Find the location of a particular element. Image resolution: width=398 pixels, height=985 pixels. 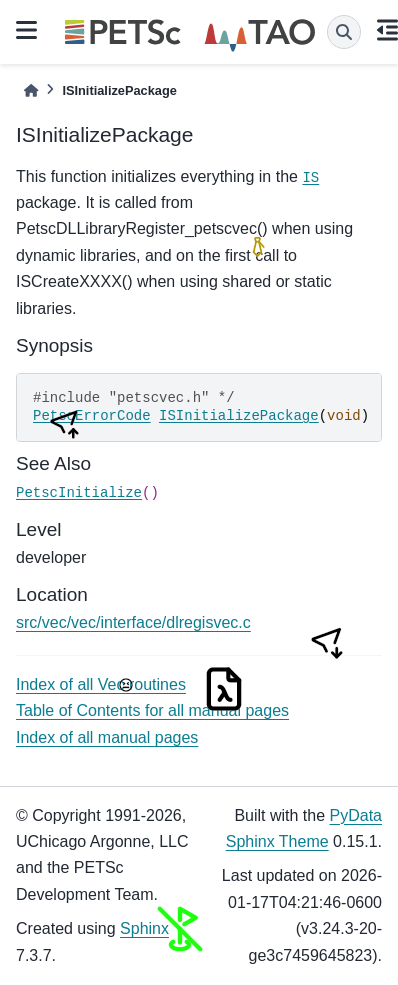

upload or share your current location is located at coordinates (64, 424).